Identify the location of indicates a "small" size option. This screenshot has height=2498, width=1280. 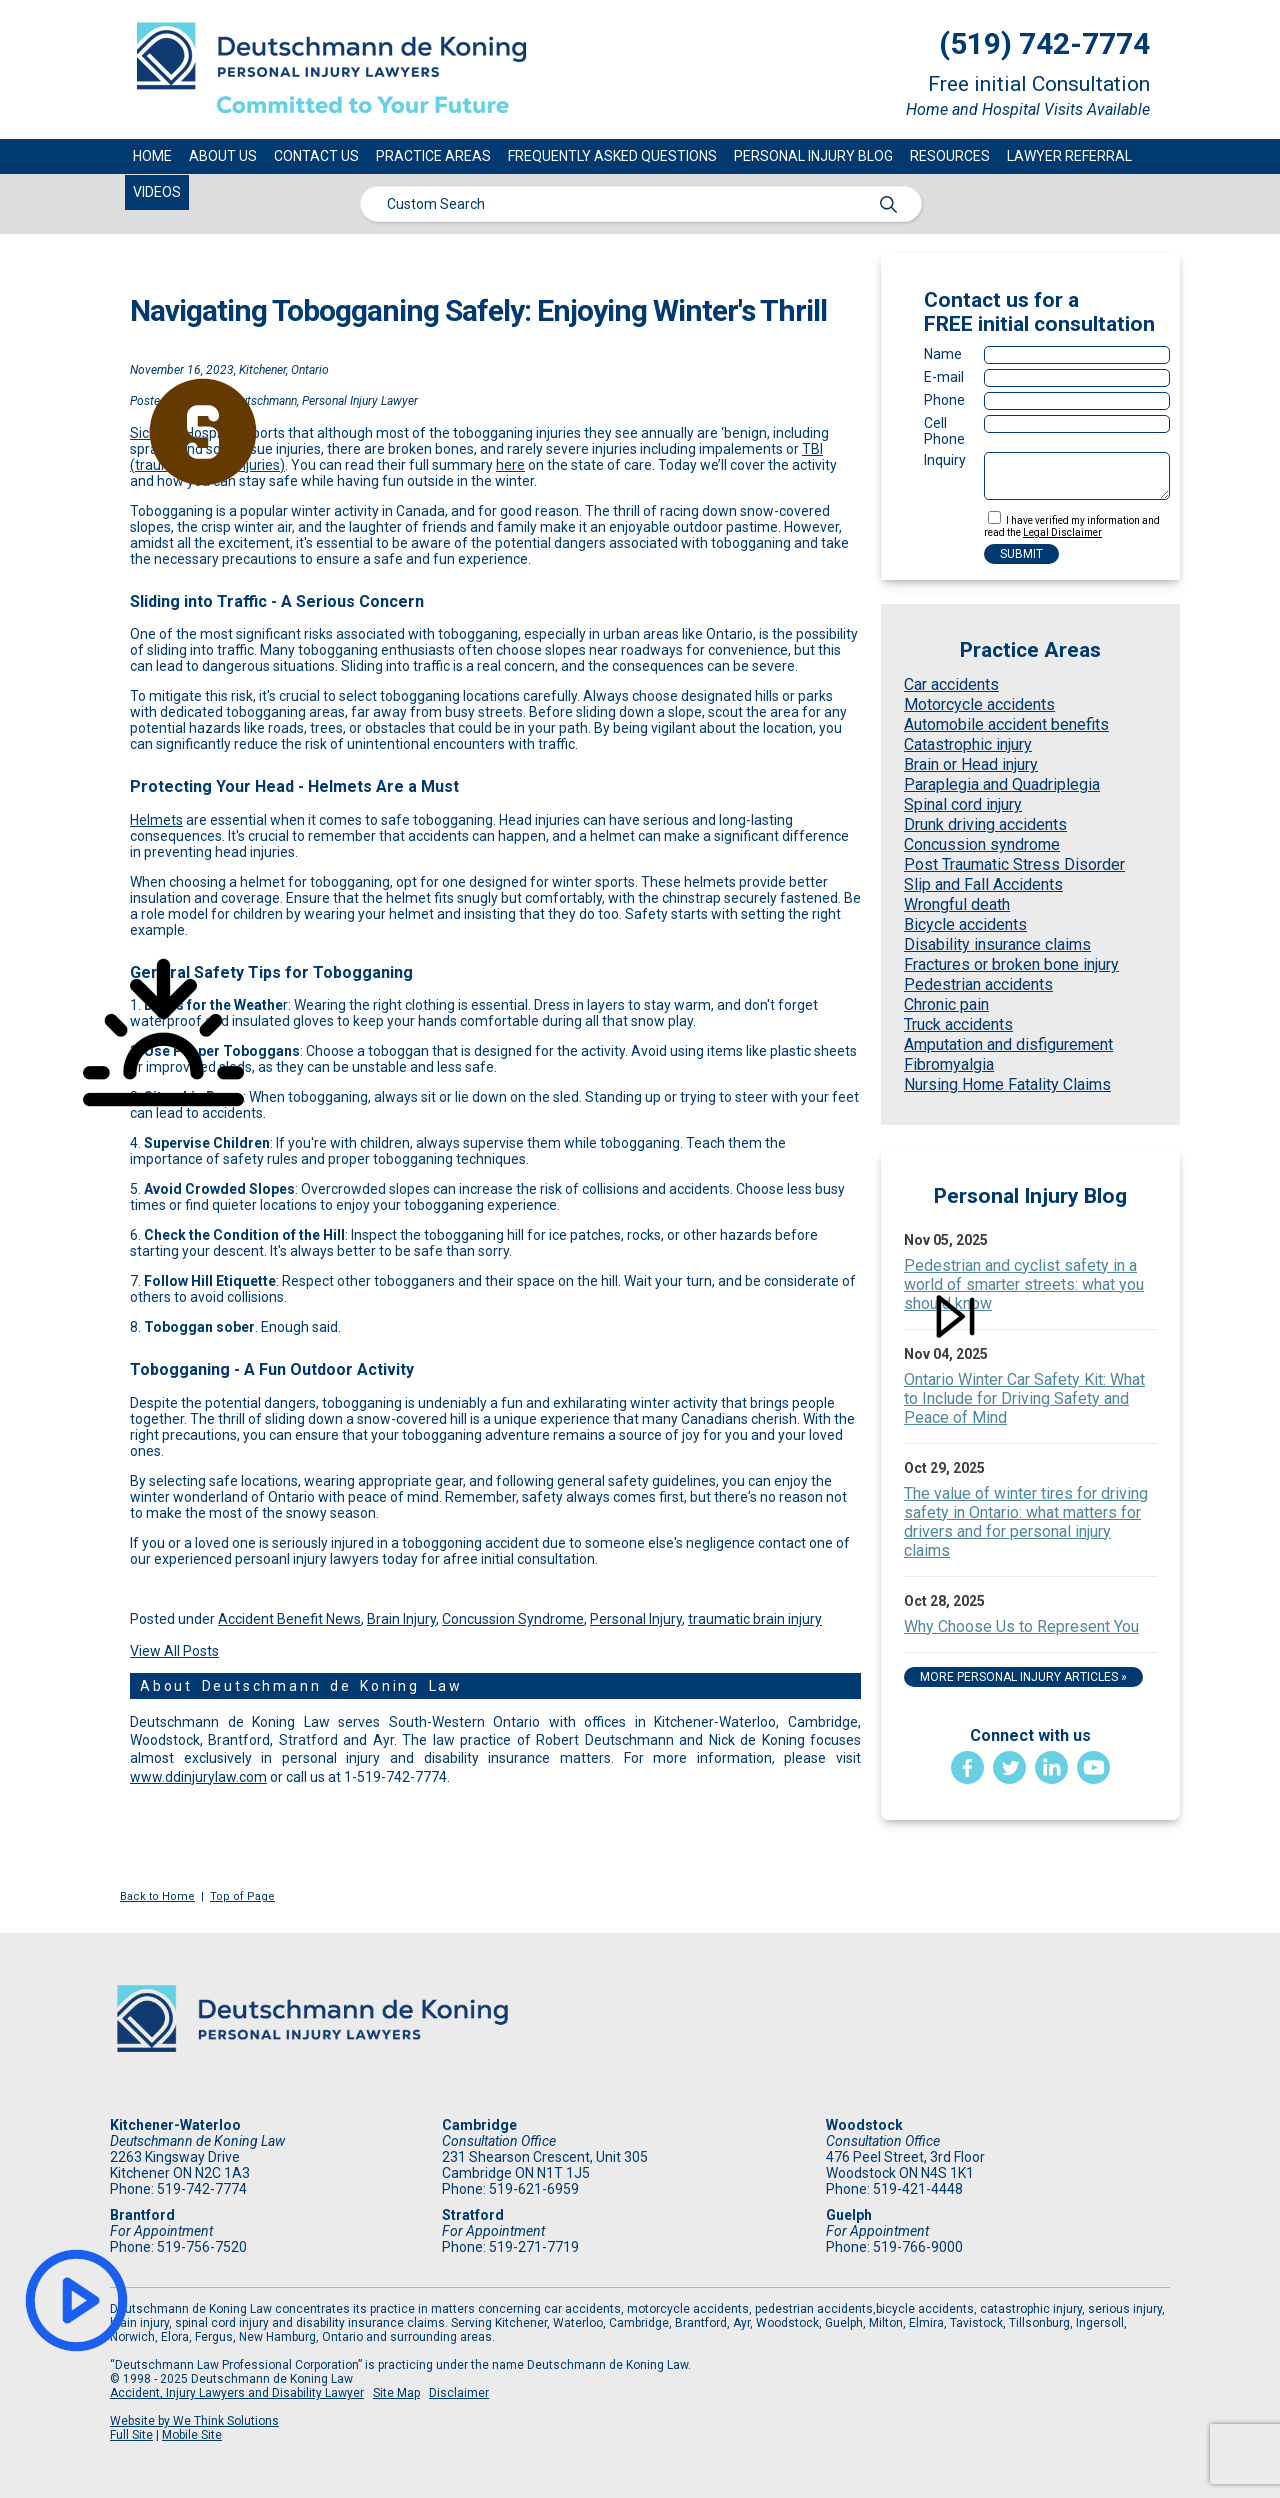
(203, 432).